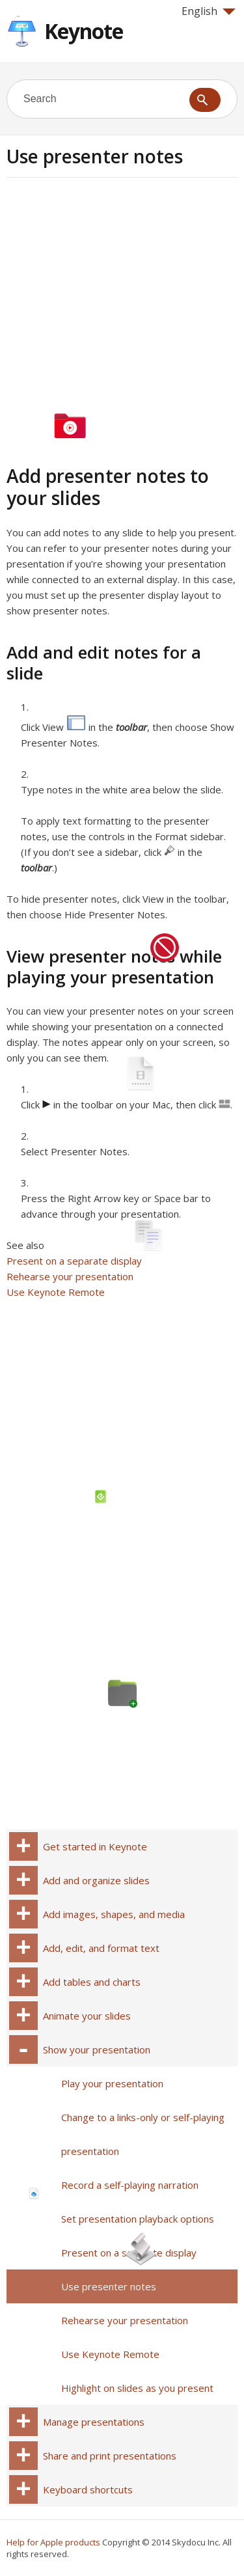 This screenshot has height=2576, width=244. What do you see at coordinates (34, 2193) in the screenshot?
I see `dart programming language source file` at bounding box center [34, 2193].